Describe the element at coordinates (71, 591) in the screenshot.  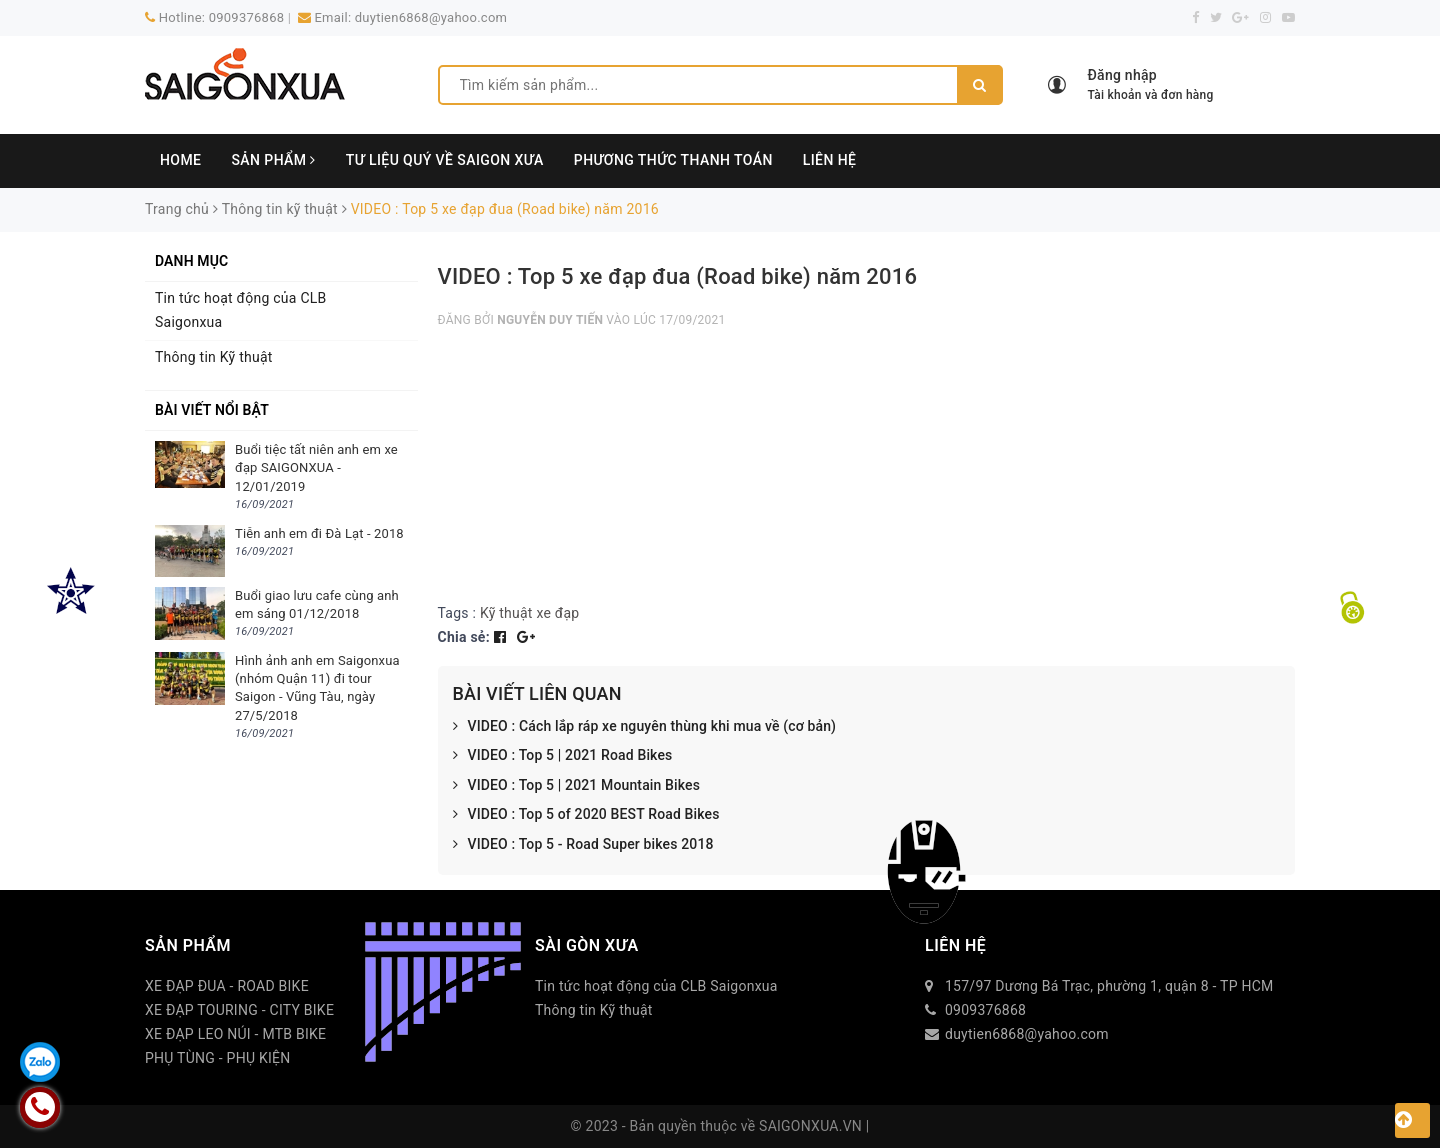
I see `level up or rank promotion indicator` at that location.